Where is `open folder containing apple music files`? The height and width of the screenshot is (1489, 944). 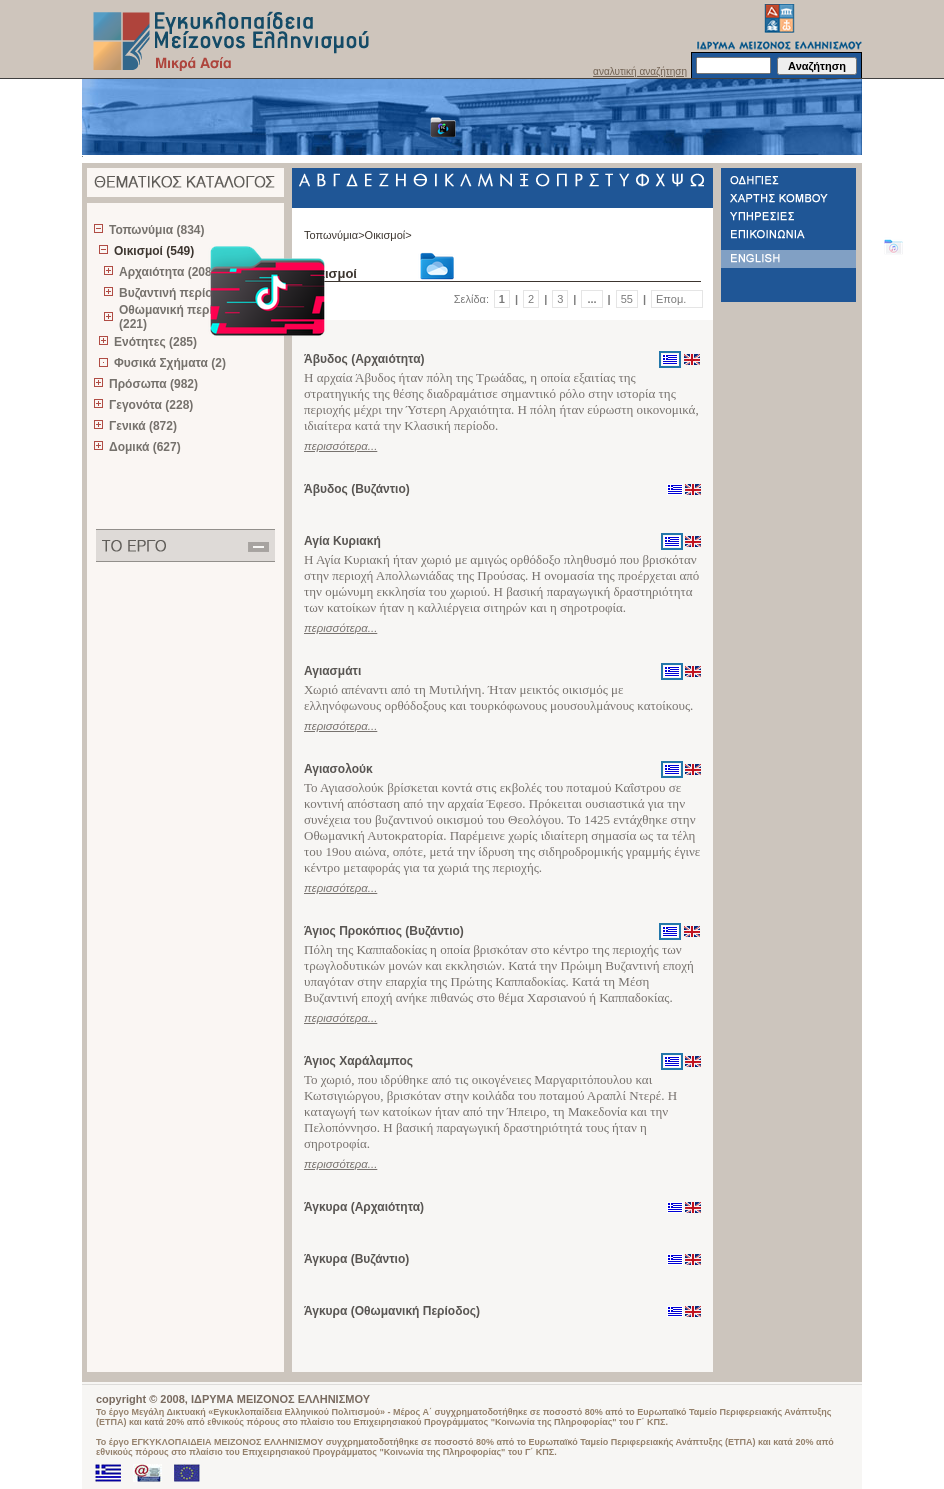 open folder containing apple music files is located at coordinates (893, 247).